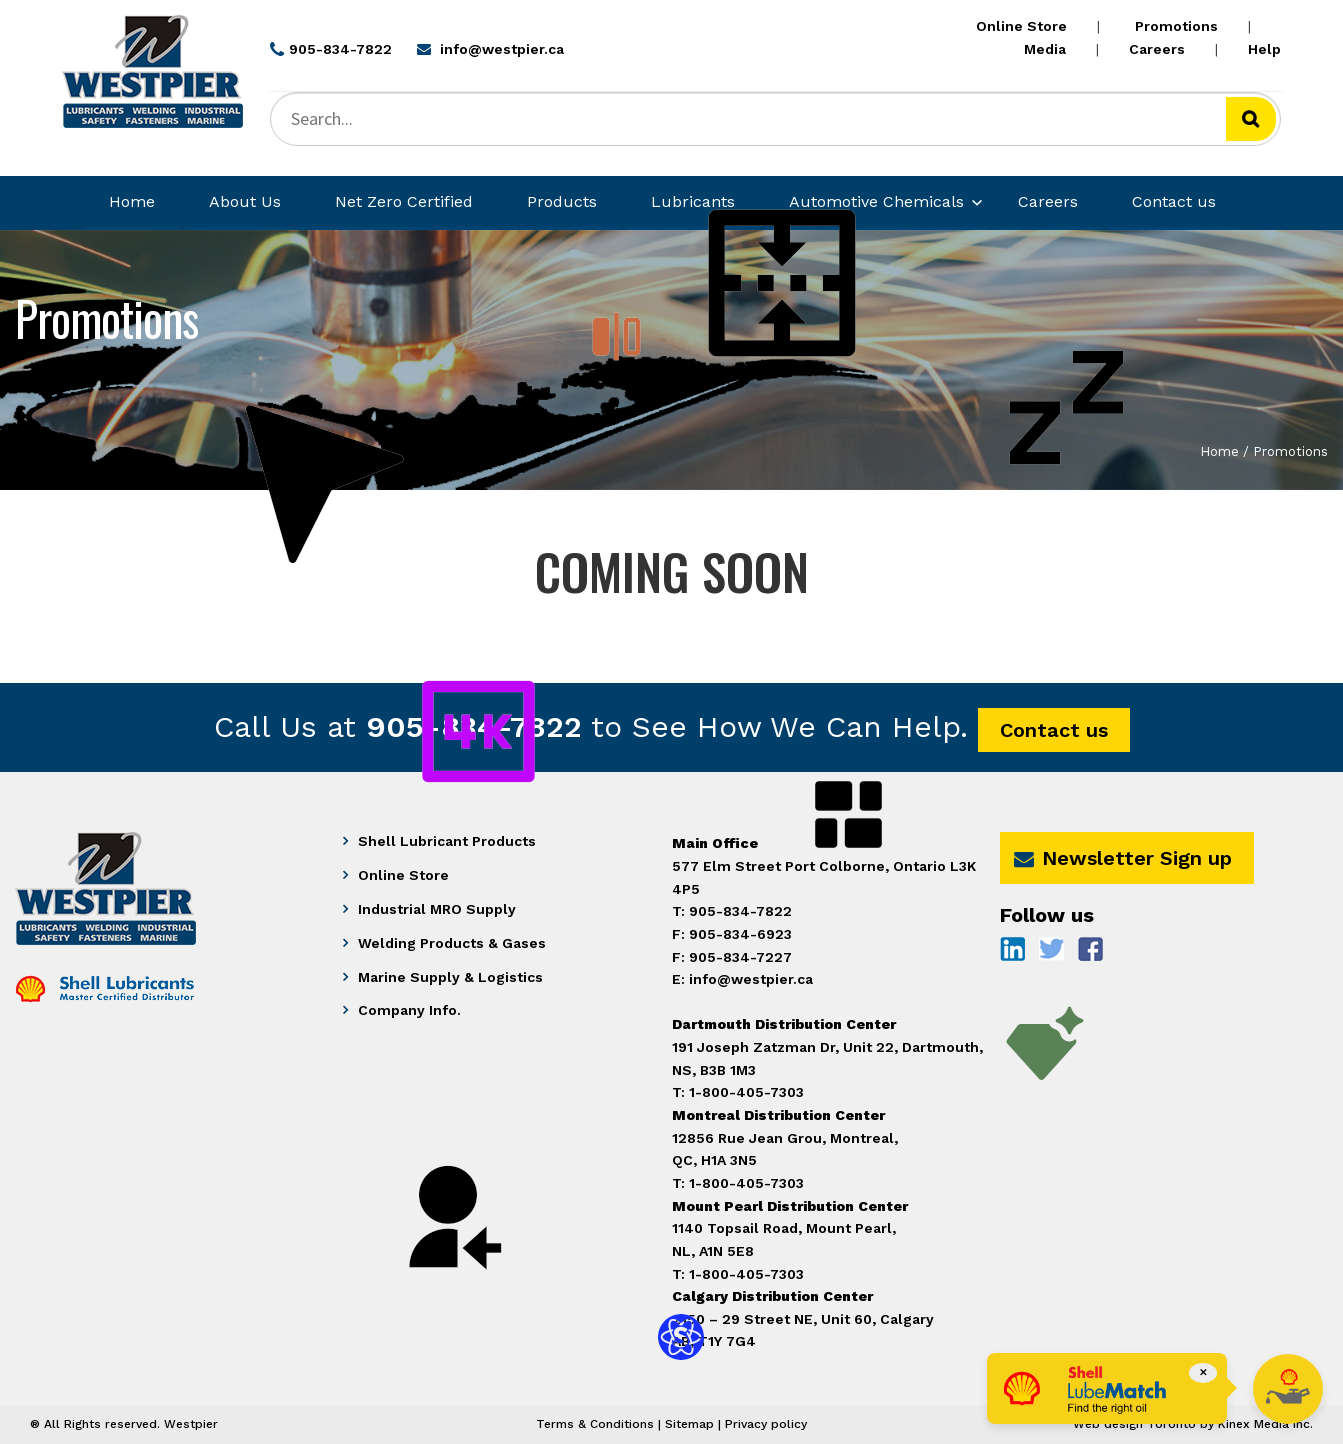 The width and height of the screenshot is (1343, 1444). What do you see at coordinates (782, 283) in the screenshot?
I see `merge cells vertically in a table or spreadsheet` at bounding box center [782, 283].